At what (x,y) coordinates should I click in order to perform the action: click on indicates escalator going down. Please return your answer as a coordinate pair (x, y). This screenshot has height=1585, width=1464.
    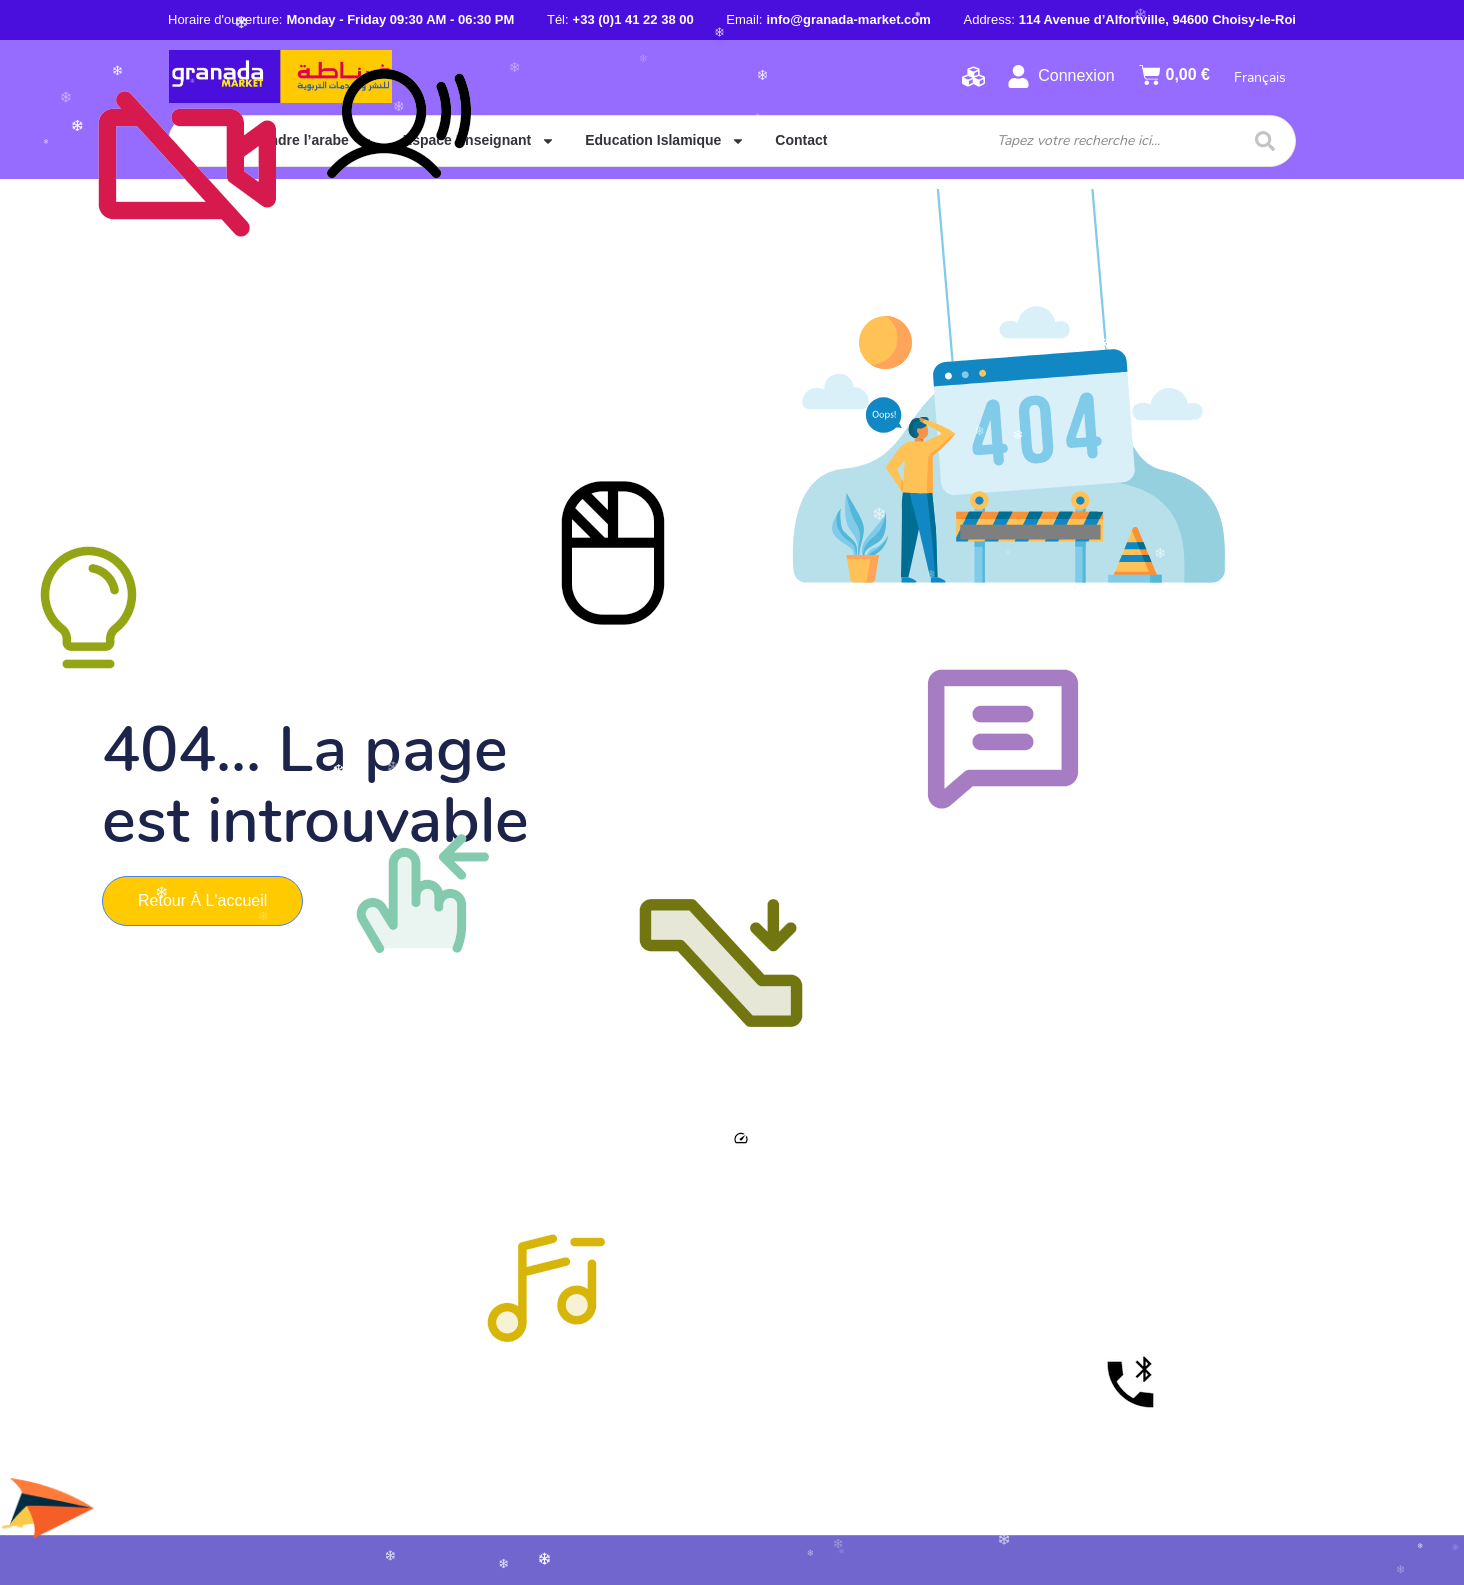
    Looking at the image, I should click on (721, 963).